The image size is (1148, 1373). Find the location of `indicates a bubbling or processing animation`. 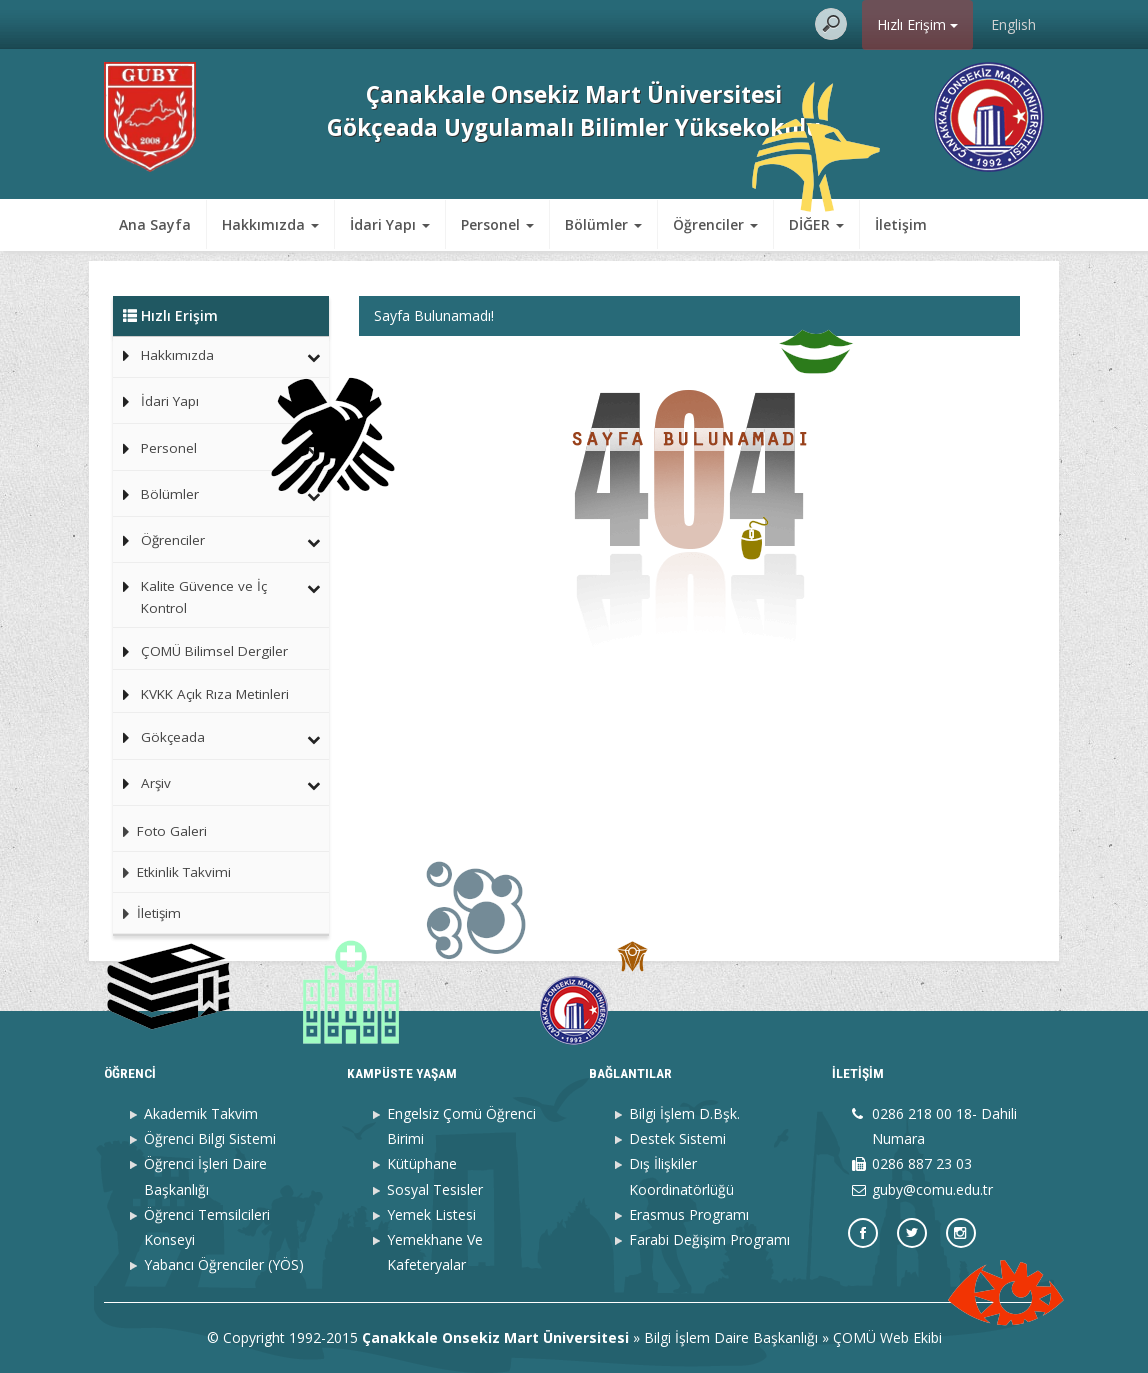

indicates a bubbling or processing animation is located at coordinates (476, 910).